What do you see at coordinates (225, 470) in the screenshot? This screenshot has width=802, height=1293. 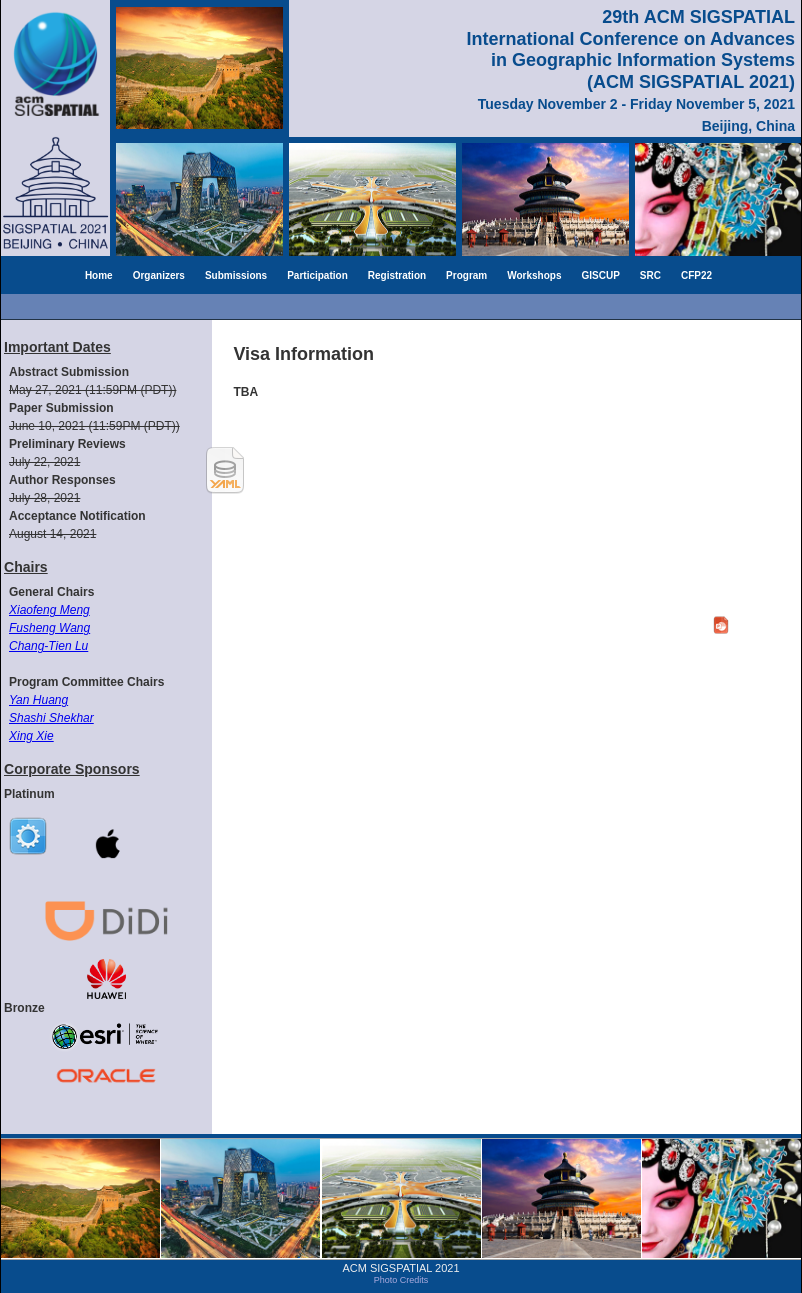 I see `a yaml configuration file` at bounding box center [225, 470].